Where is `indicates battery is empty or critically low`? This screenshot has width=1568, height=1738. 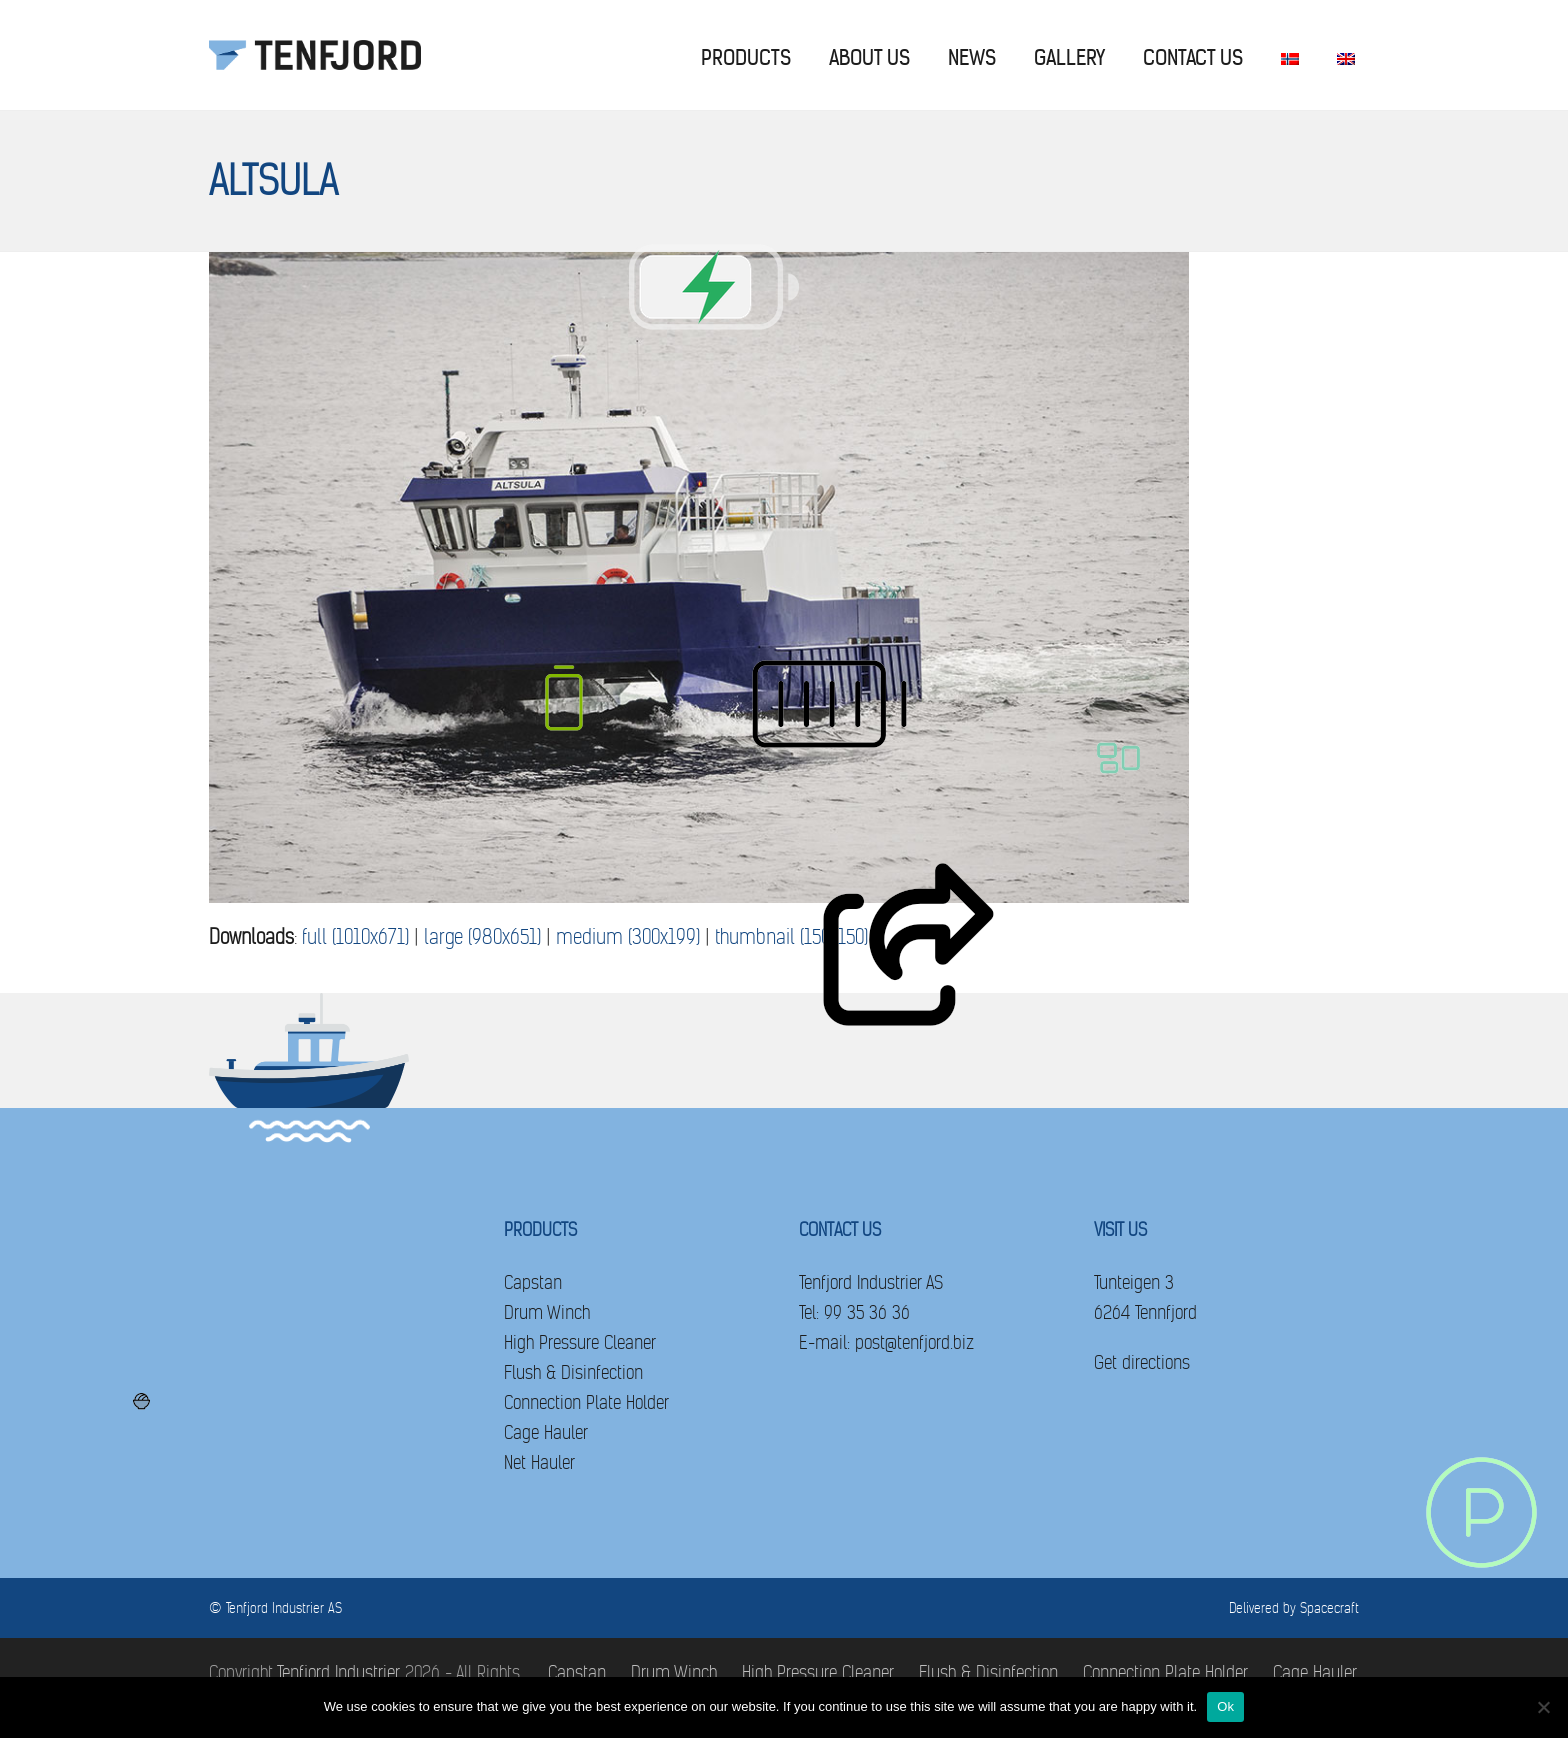
indicates battery is empty or critically low is located at coordinates (564, 699).